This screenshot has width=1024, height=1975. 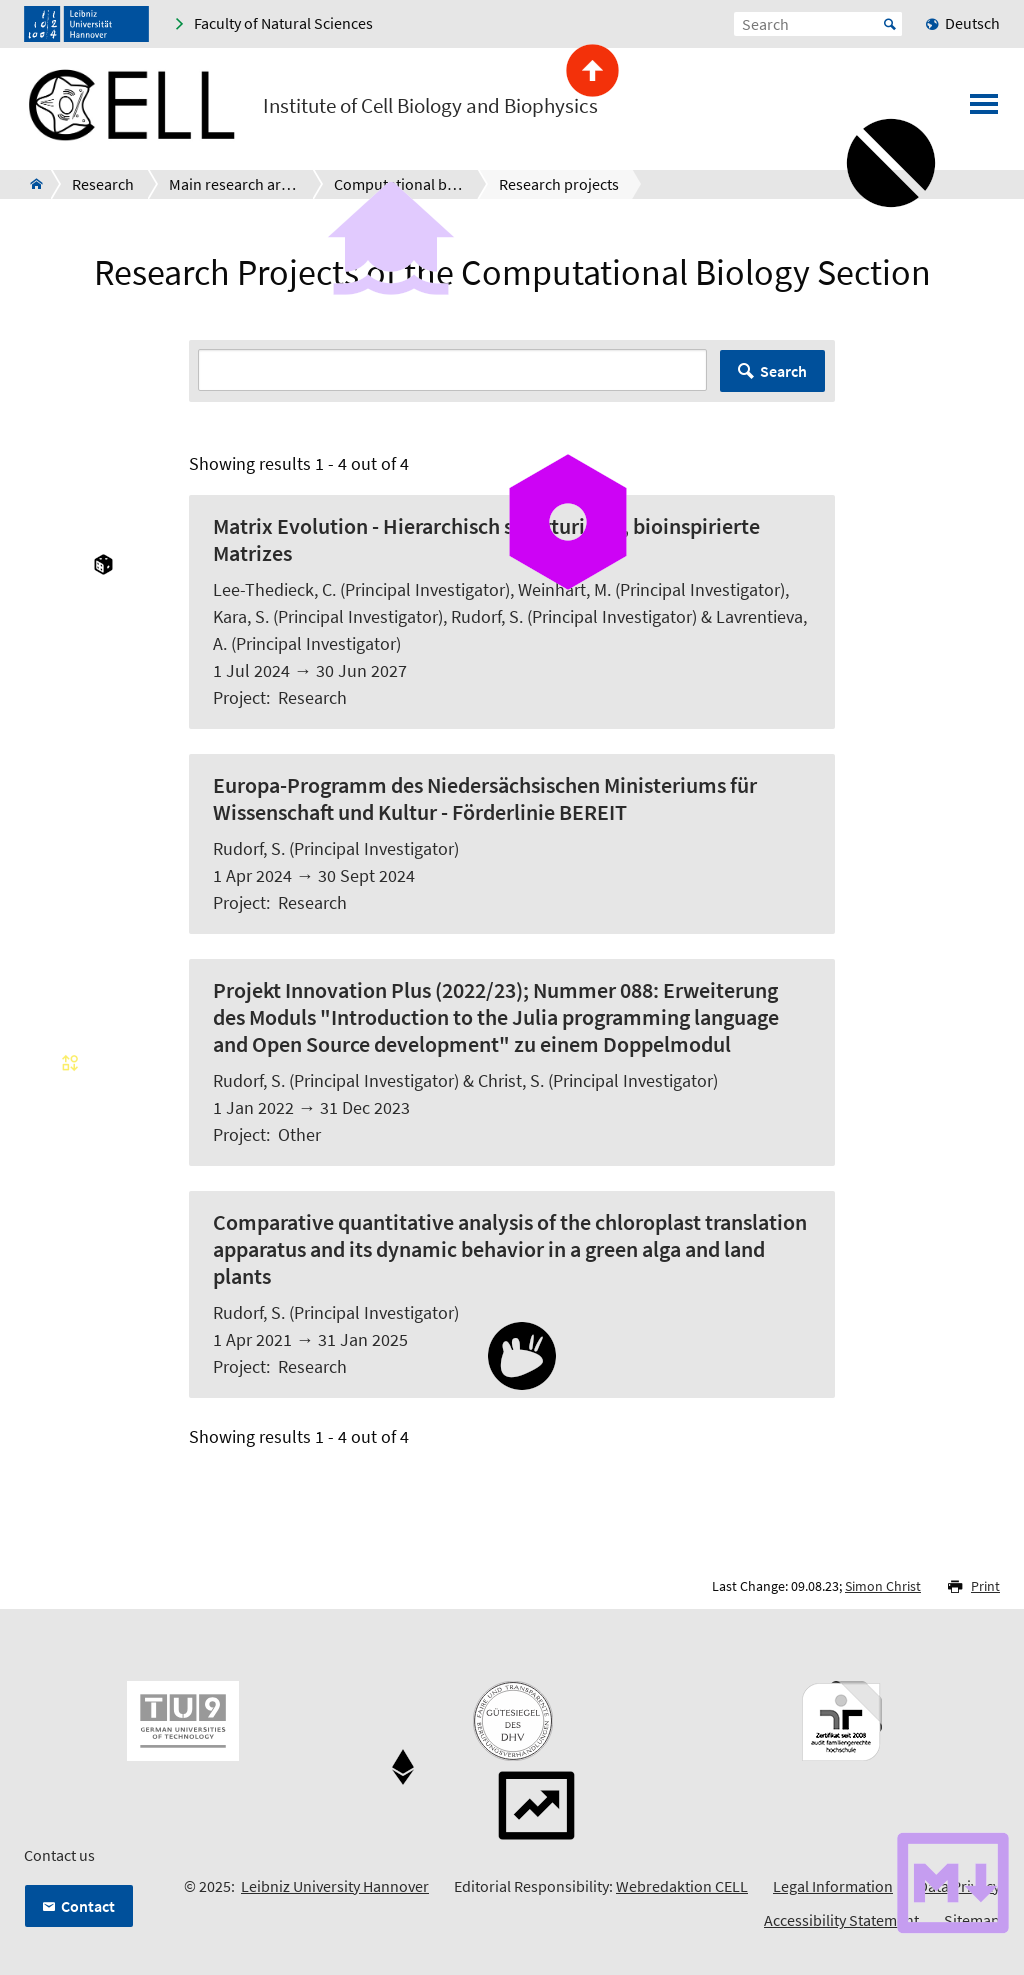 What do you see at coordinates (568, 522) in the screenshot?
I see `access app or system settings` at bounding box center [568, 522].